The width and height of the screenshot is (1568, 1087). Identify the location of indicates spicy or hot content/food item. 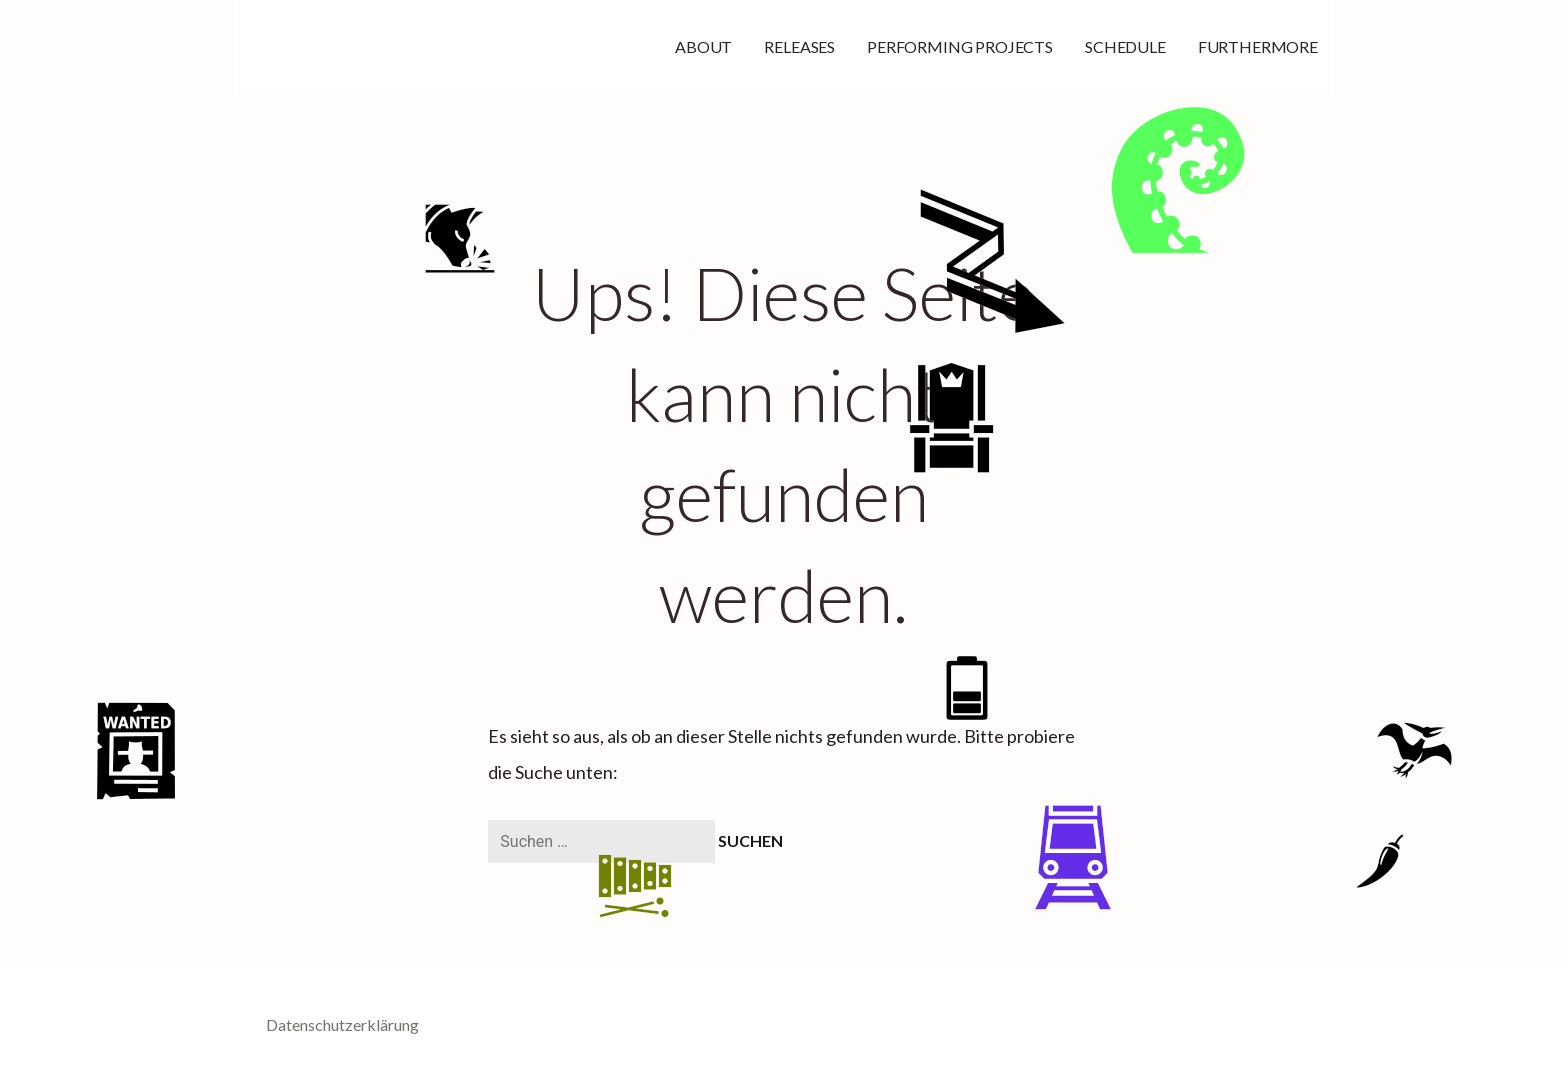
(1380, 861).